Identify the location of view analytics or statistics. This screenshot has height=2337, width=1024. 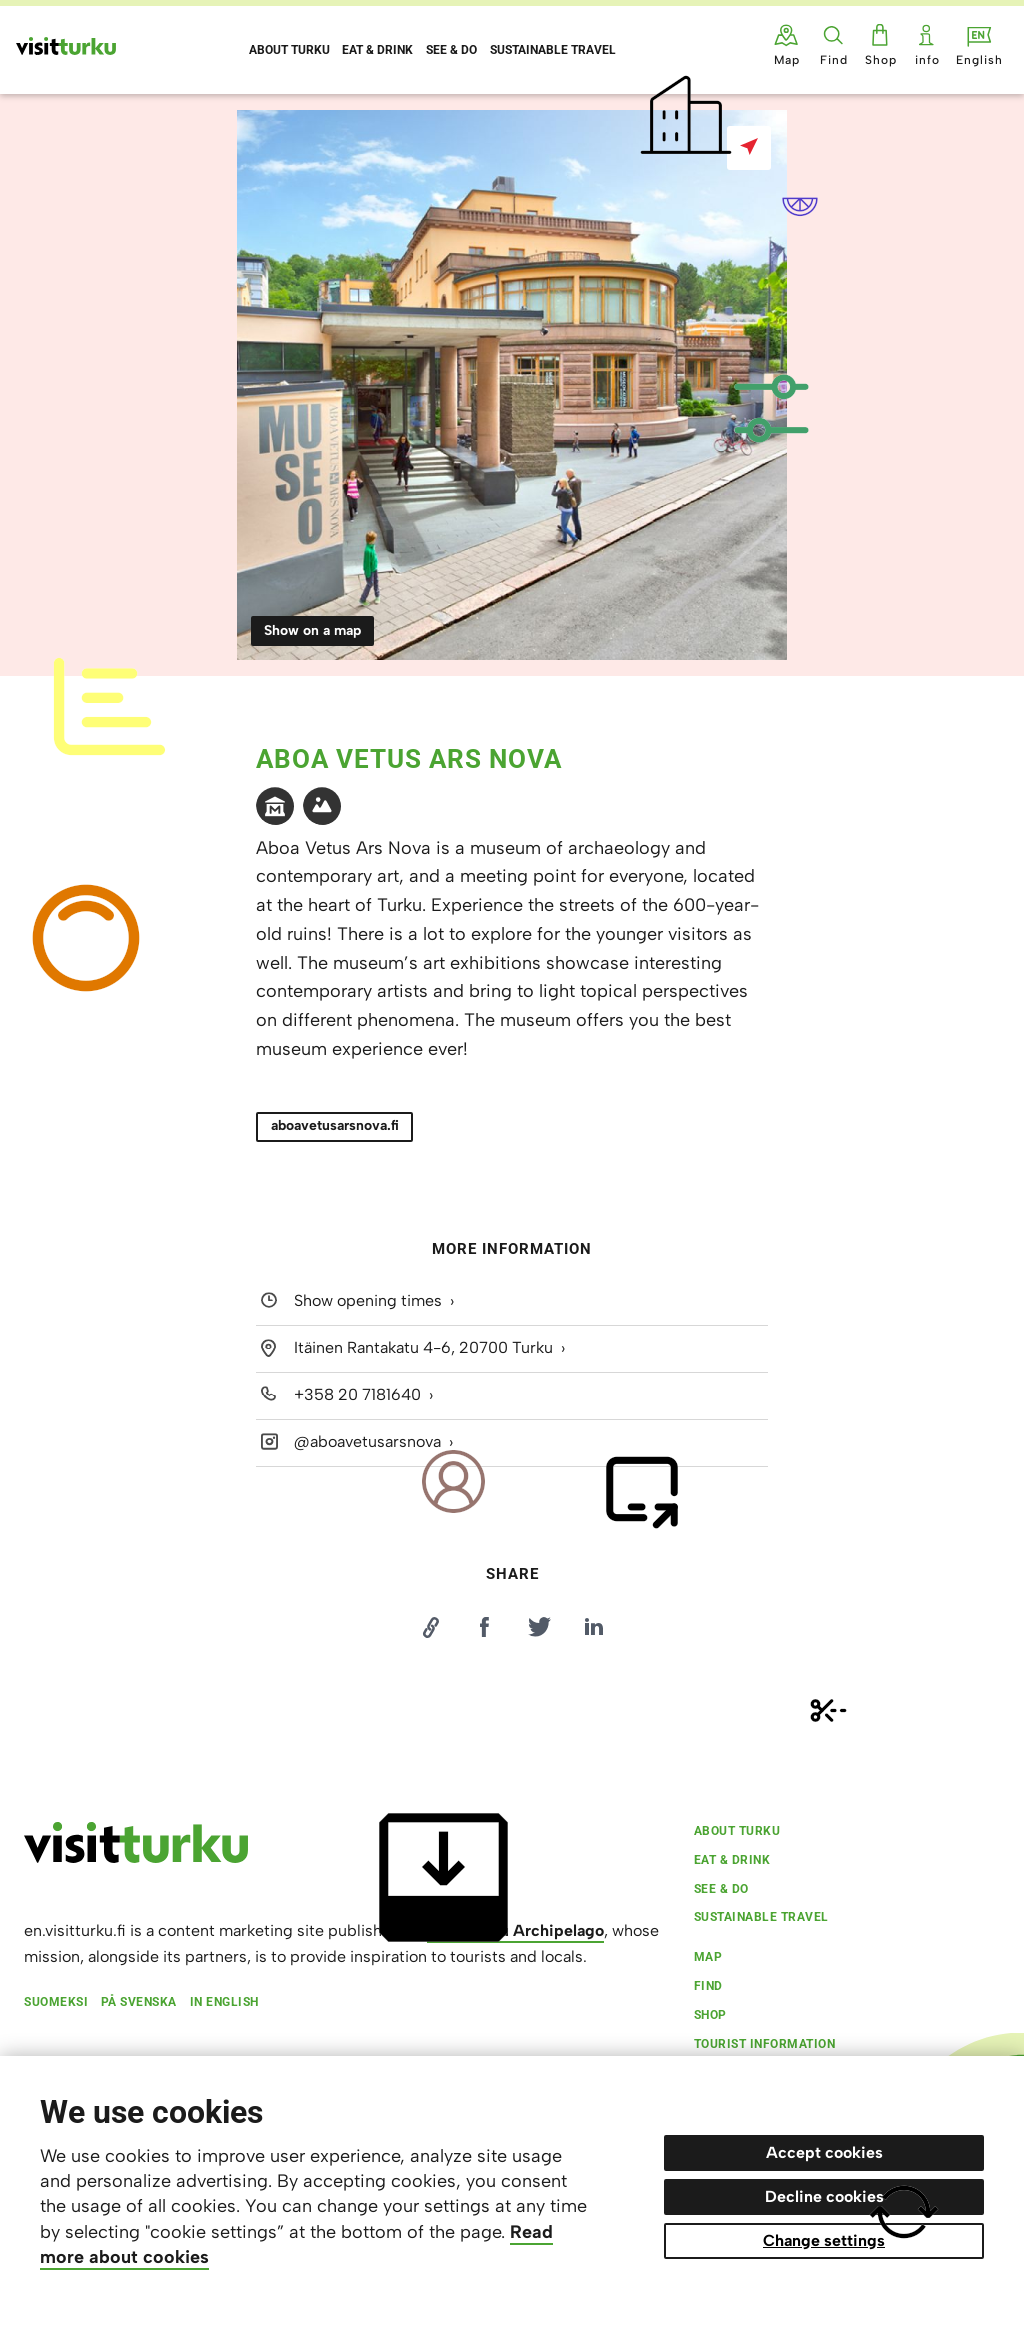
(109, 706).